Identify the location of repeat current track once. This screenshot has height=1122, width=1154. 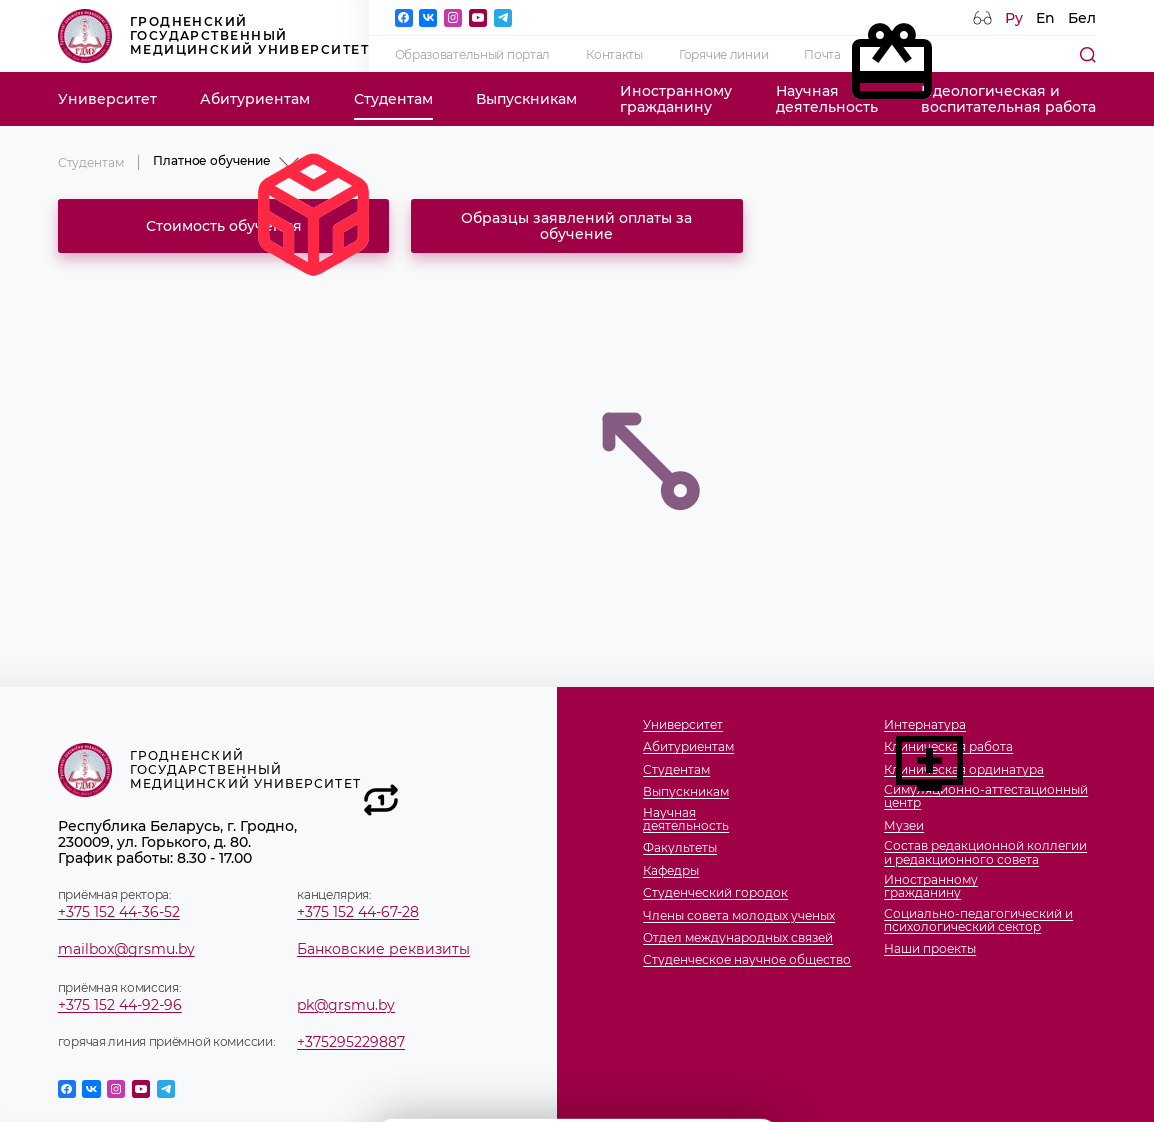
(381, 800).